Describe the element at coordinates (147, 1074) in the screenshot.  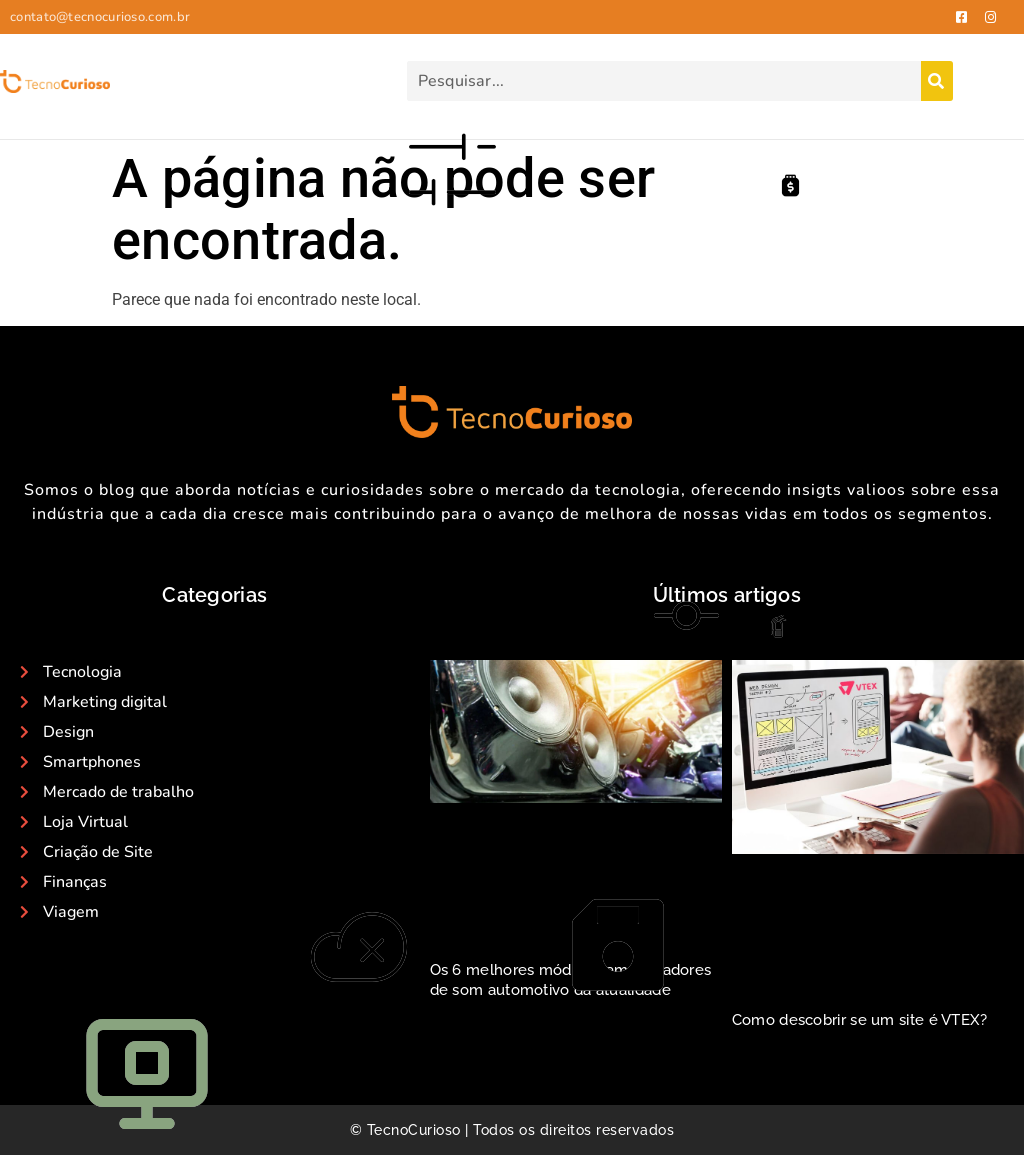
I see `stop screen recording or presentation` at that location.